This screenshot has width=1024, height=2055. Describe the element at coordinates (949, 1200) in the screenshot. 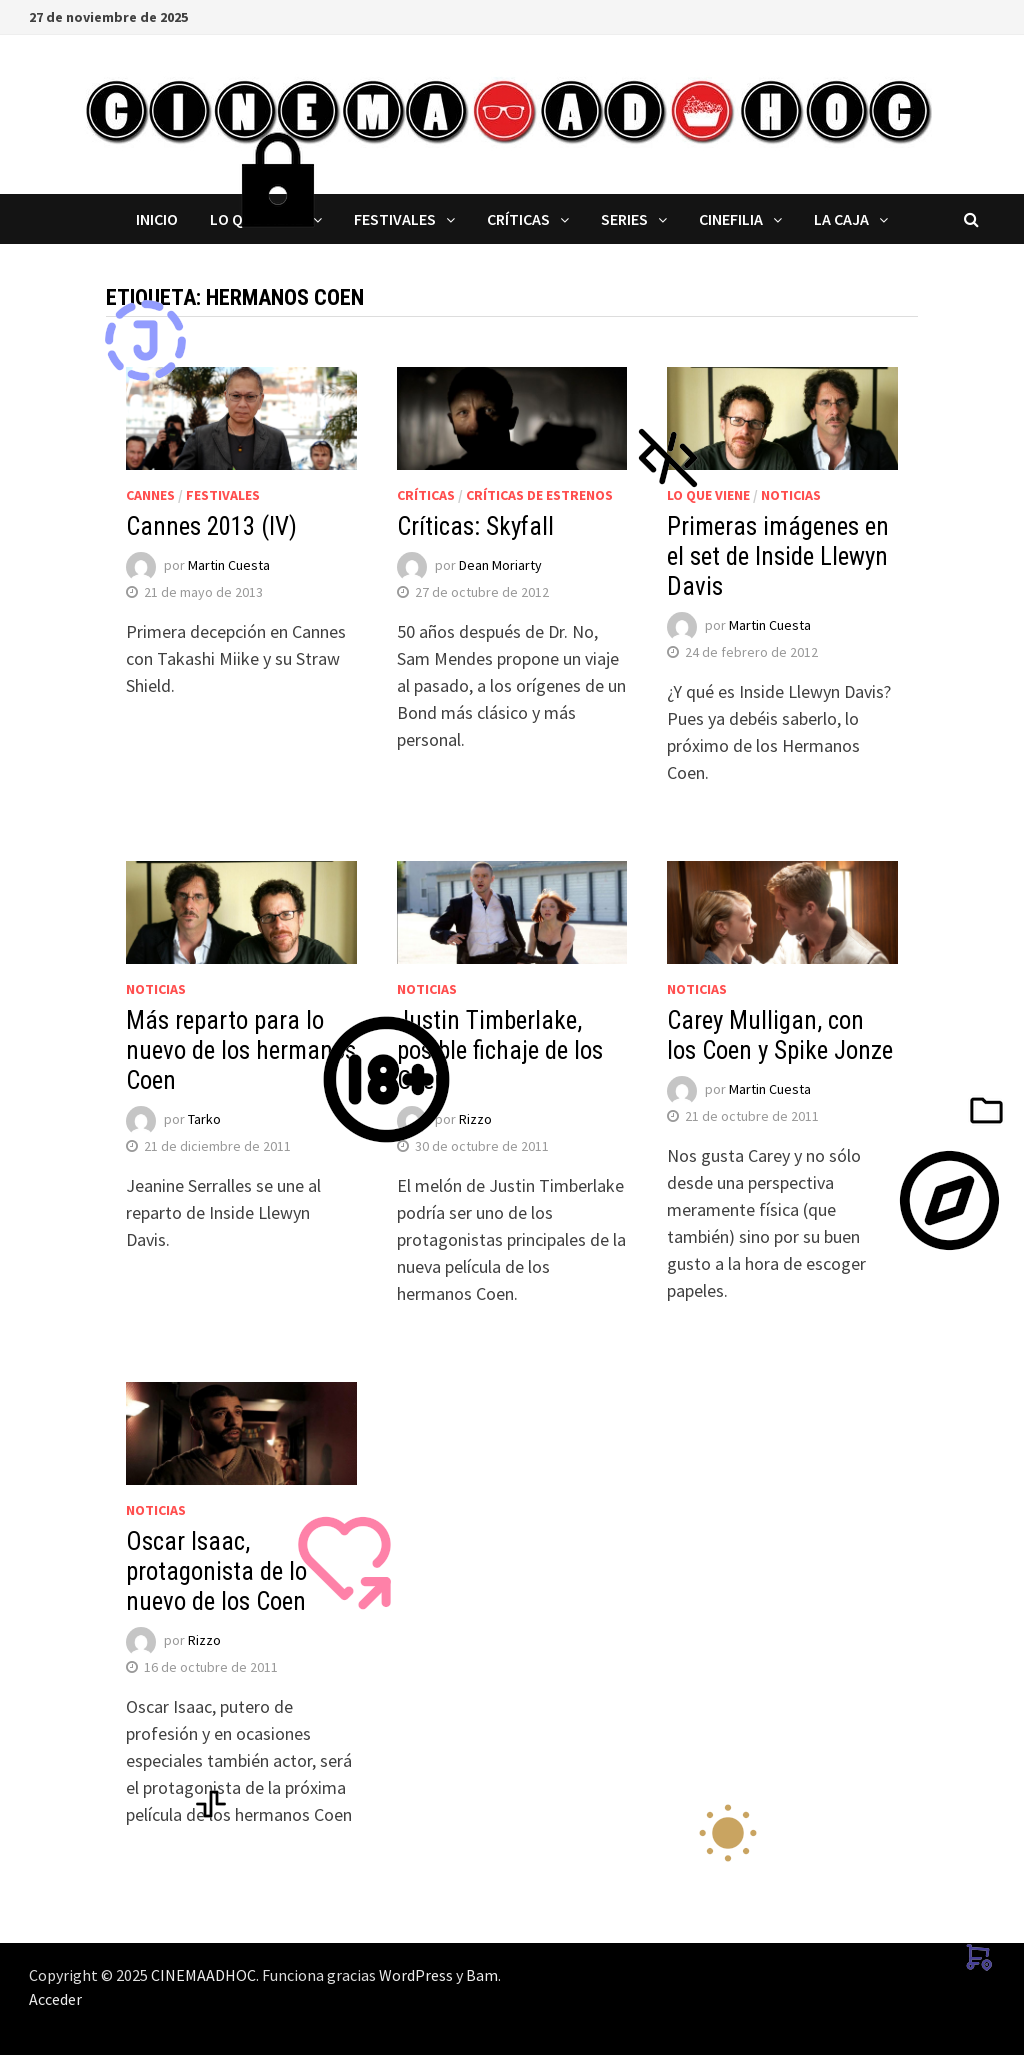

I see `open safari browser` at that location.